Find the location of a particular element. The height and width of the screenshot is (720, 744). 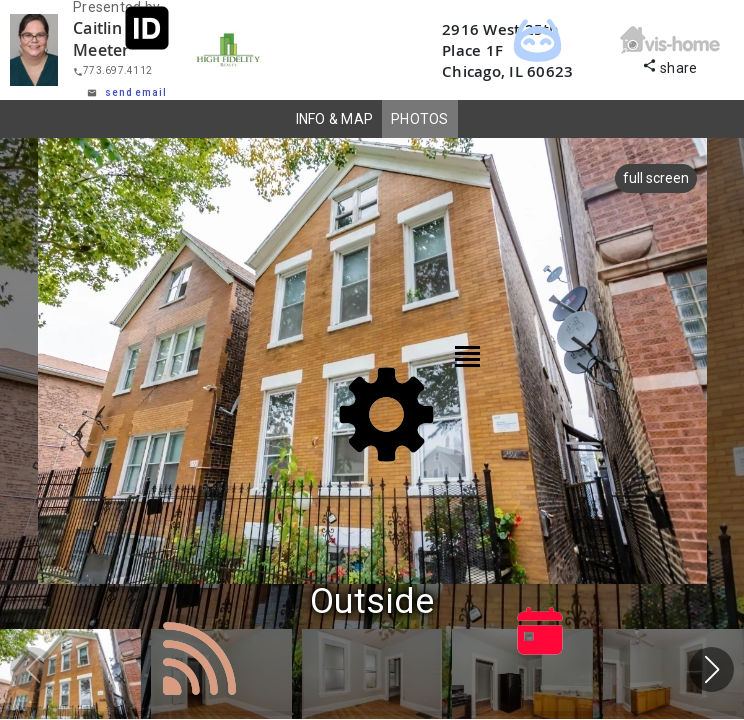

view user ID or identification details is located at coordinates (147, 28).